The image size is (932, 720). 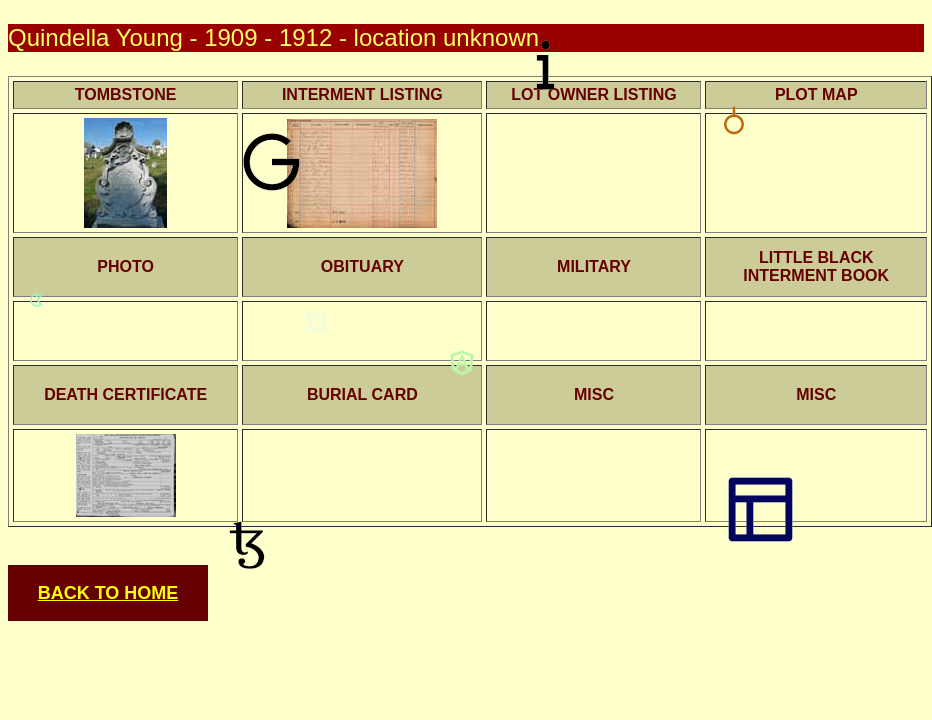 I want to click on view more information about this item, so click(x=545, y=66).